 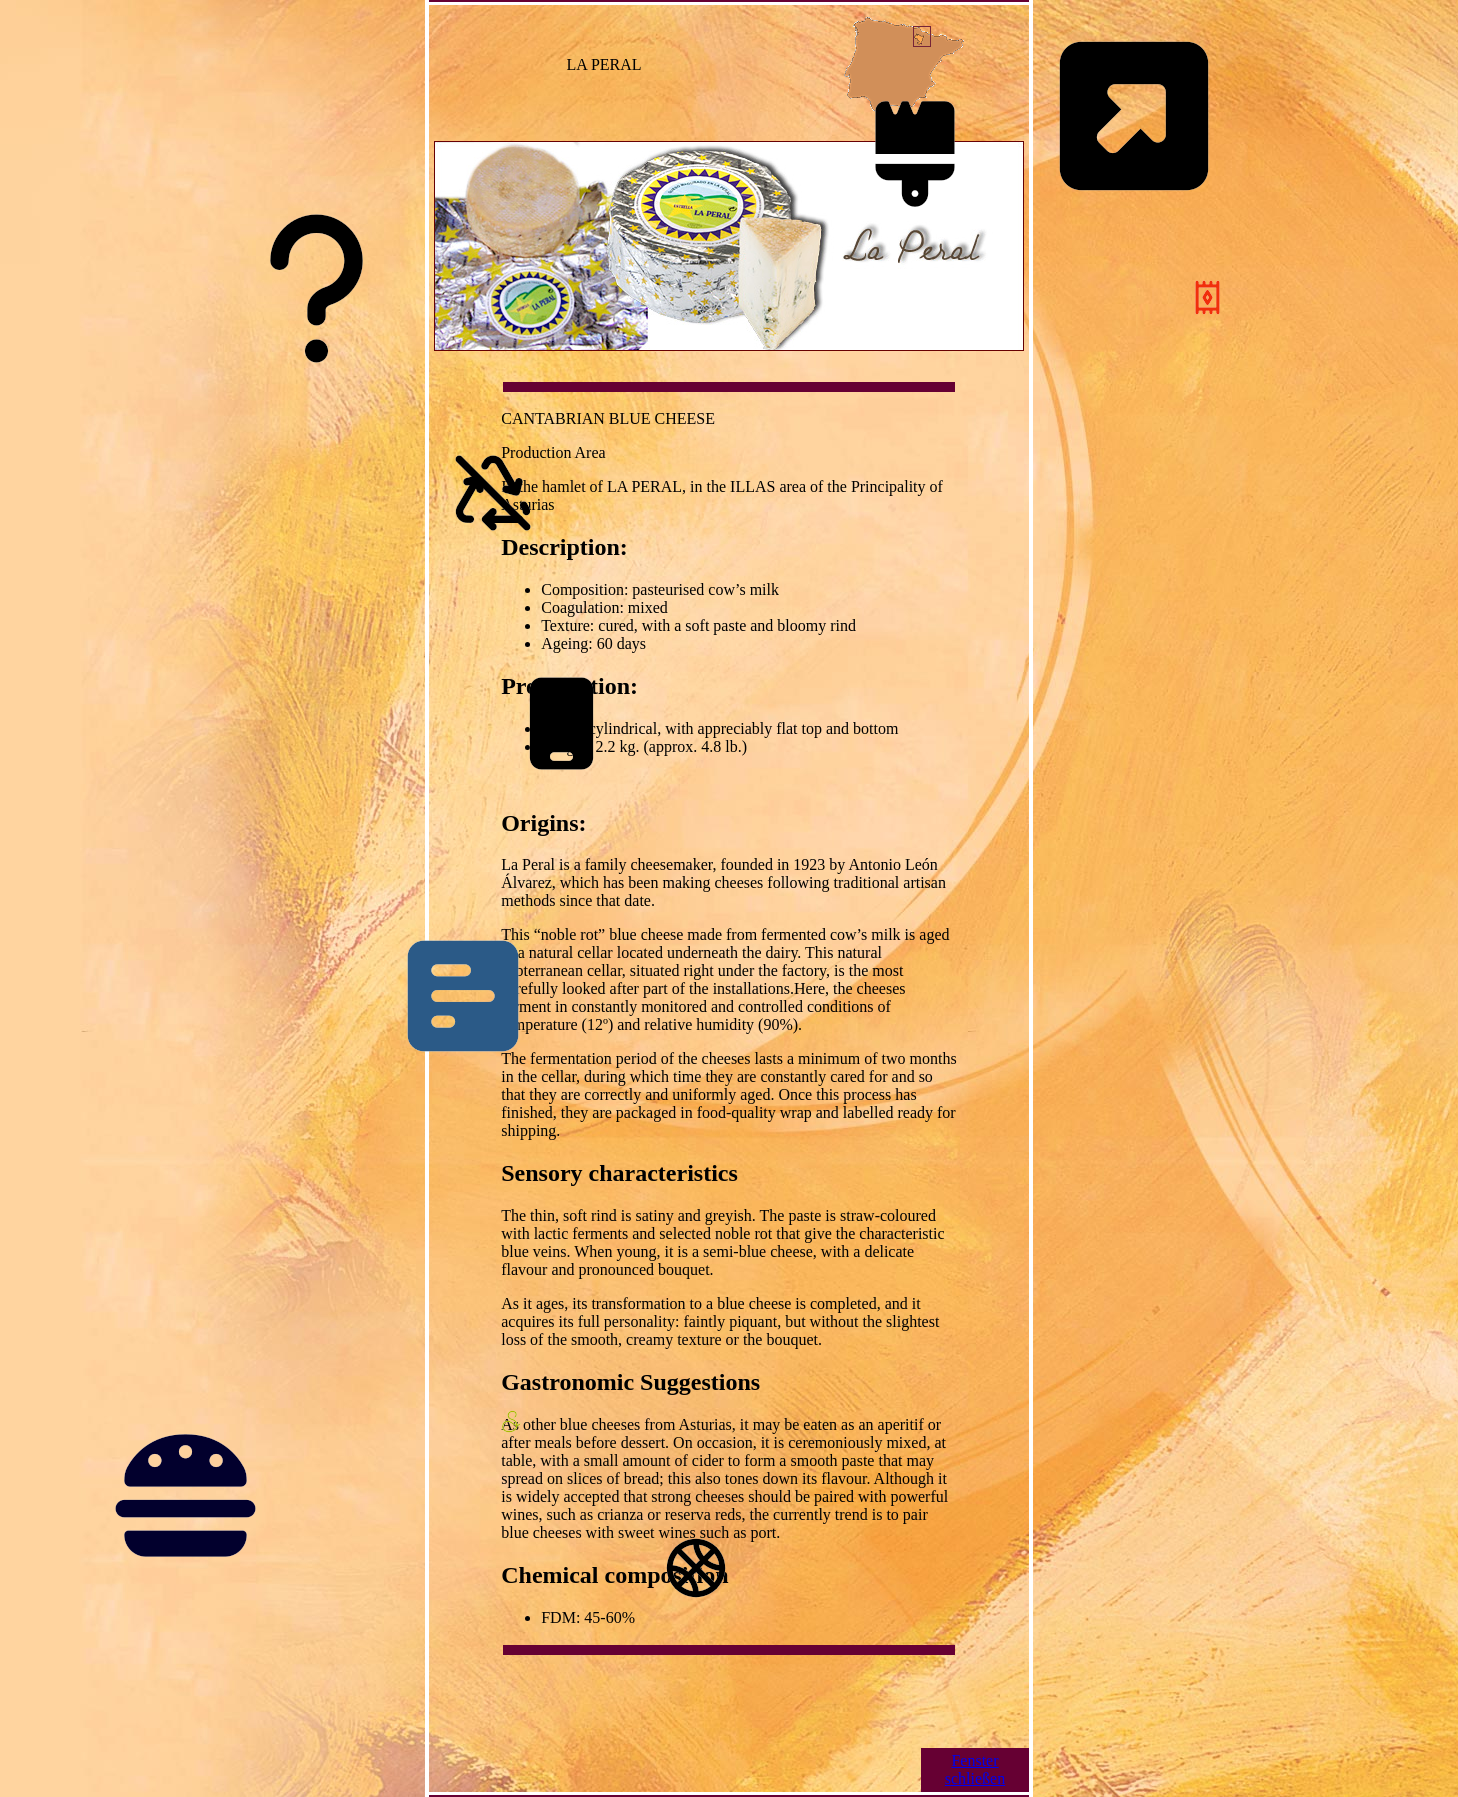 I want to click on access food or restaurant options, so click(x=185, y=1495).